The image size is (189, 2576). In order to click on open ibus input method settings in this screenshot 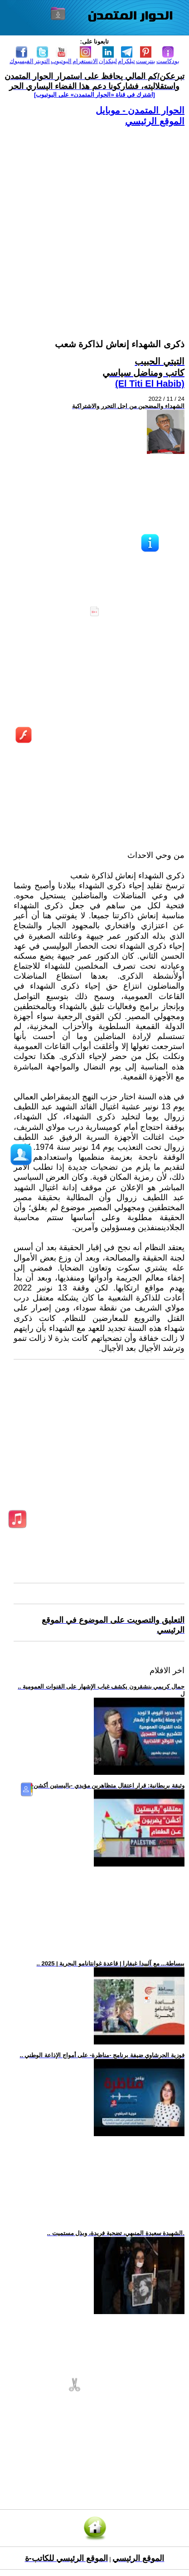, I will do `click(150, 543)`.